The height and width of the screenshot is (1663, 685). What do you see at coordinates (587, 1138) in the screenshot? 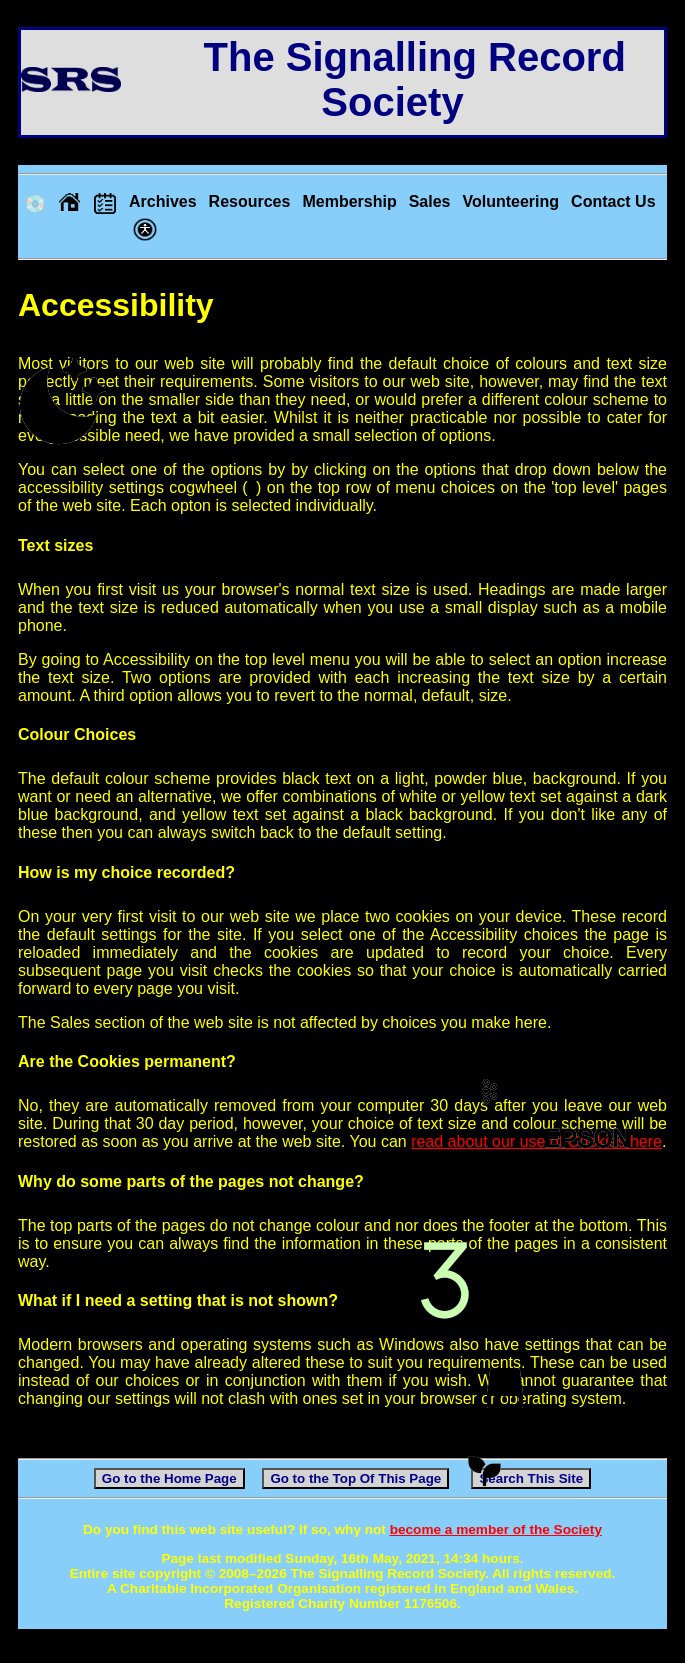
I see `Epson brand logo` at bounding box center [587, 1138].